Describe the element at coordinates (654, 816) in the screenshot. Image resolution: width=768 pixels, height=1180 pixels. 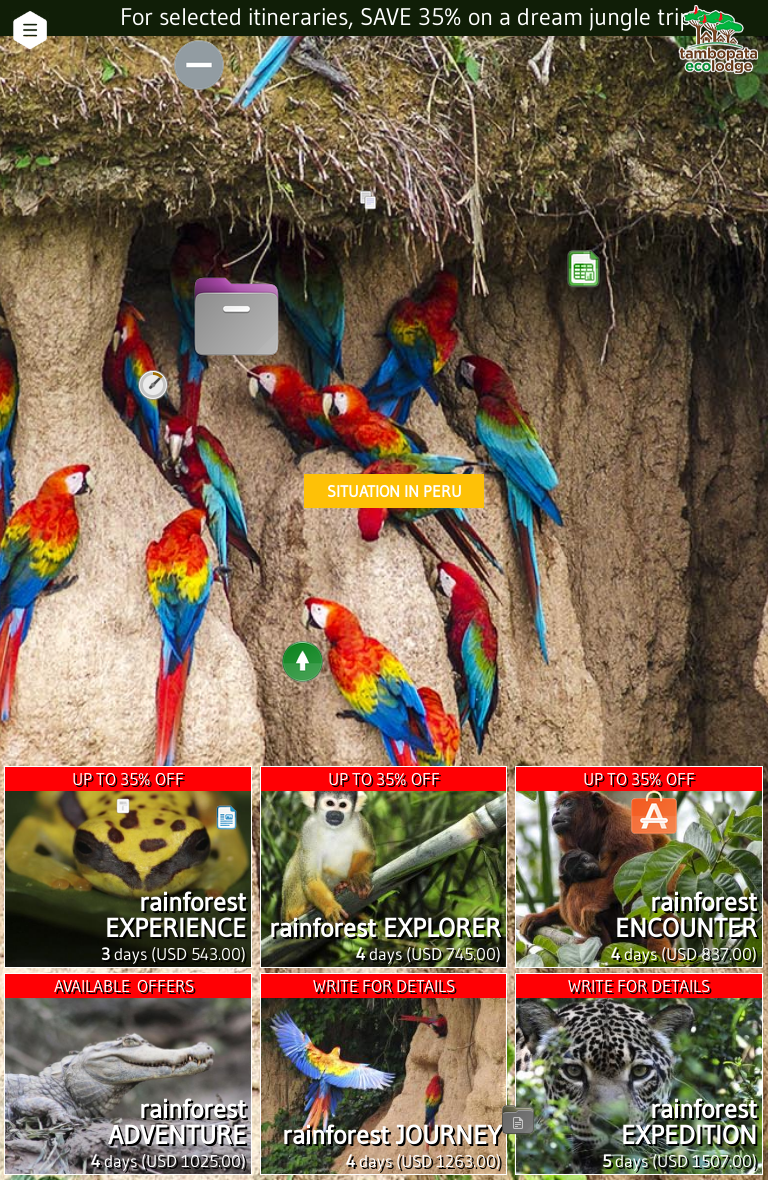
I see `open the ubuntu software center` at that location.